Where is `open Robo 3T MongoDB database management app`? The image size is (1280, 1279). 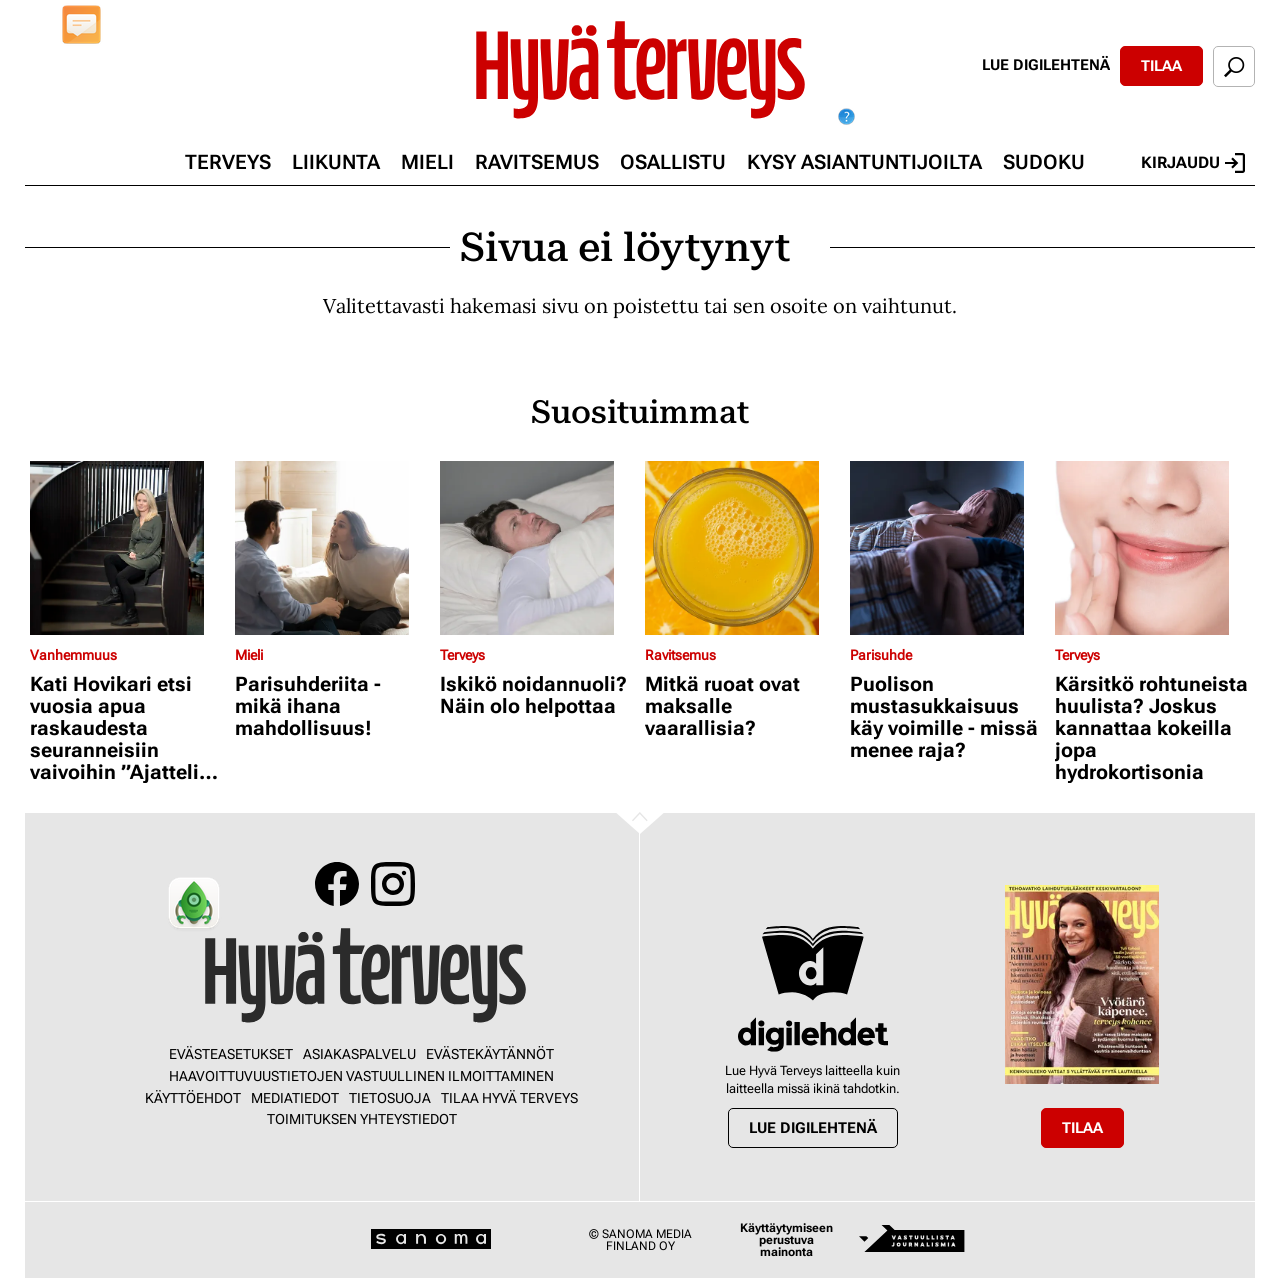
open Robo 3T MongoDB database management app is located at coordinates (194, 903).